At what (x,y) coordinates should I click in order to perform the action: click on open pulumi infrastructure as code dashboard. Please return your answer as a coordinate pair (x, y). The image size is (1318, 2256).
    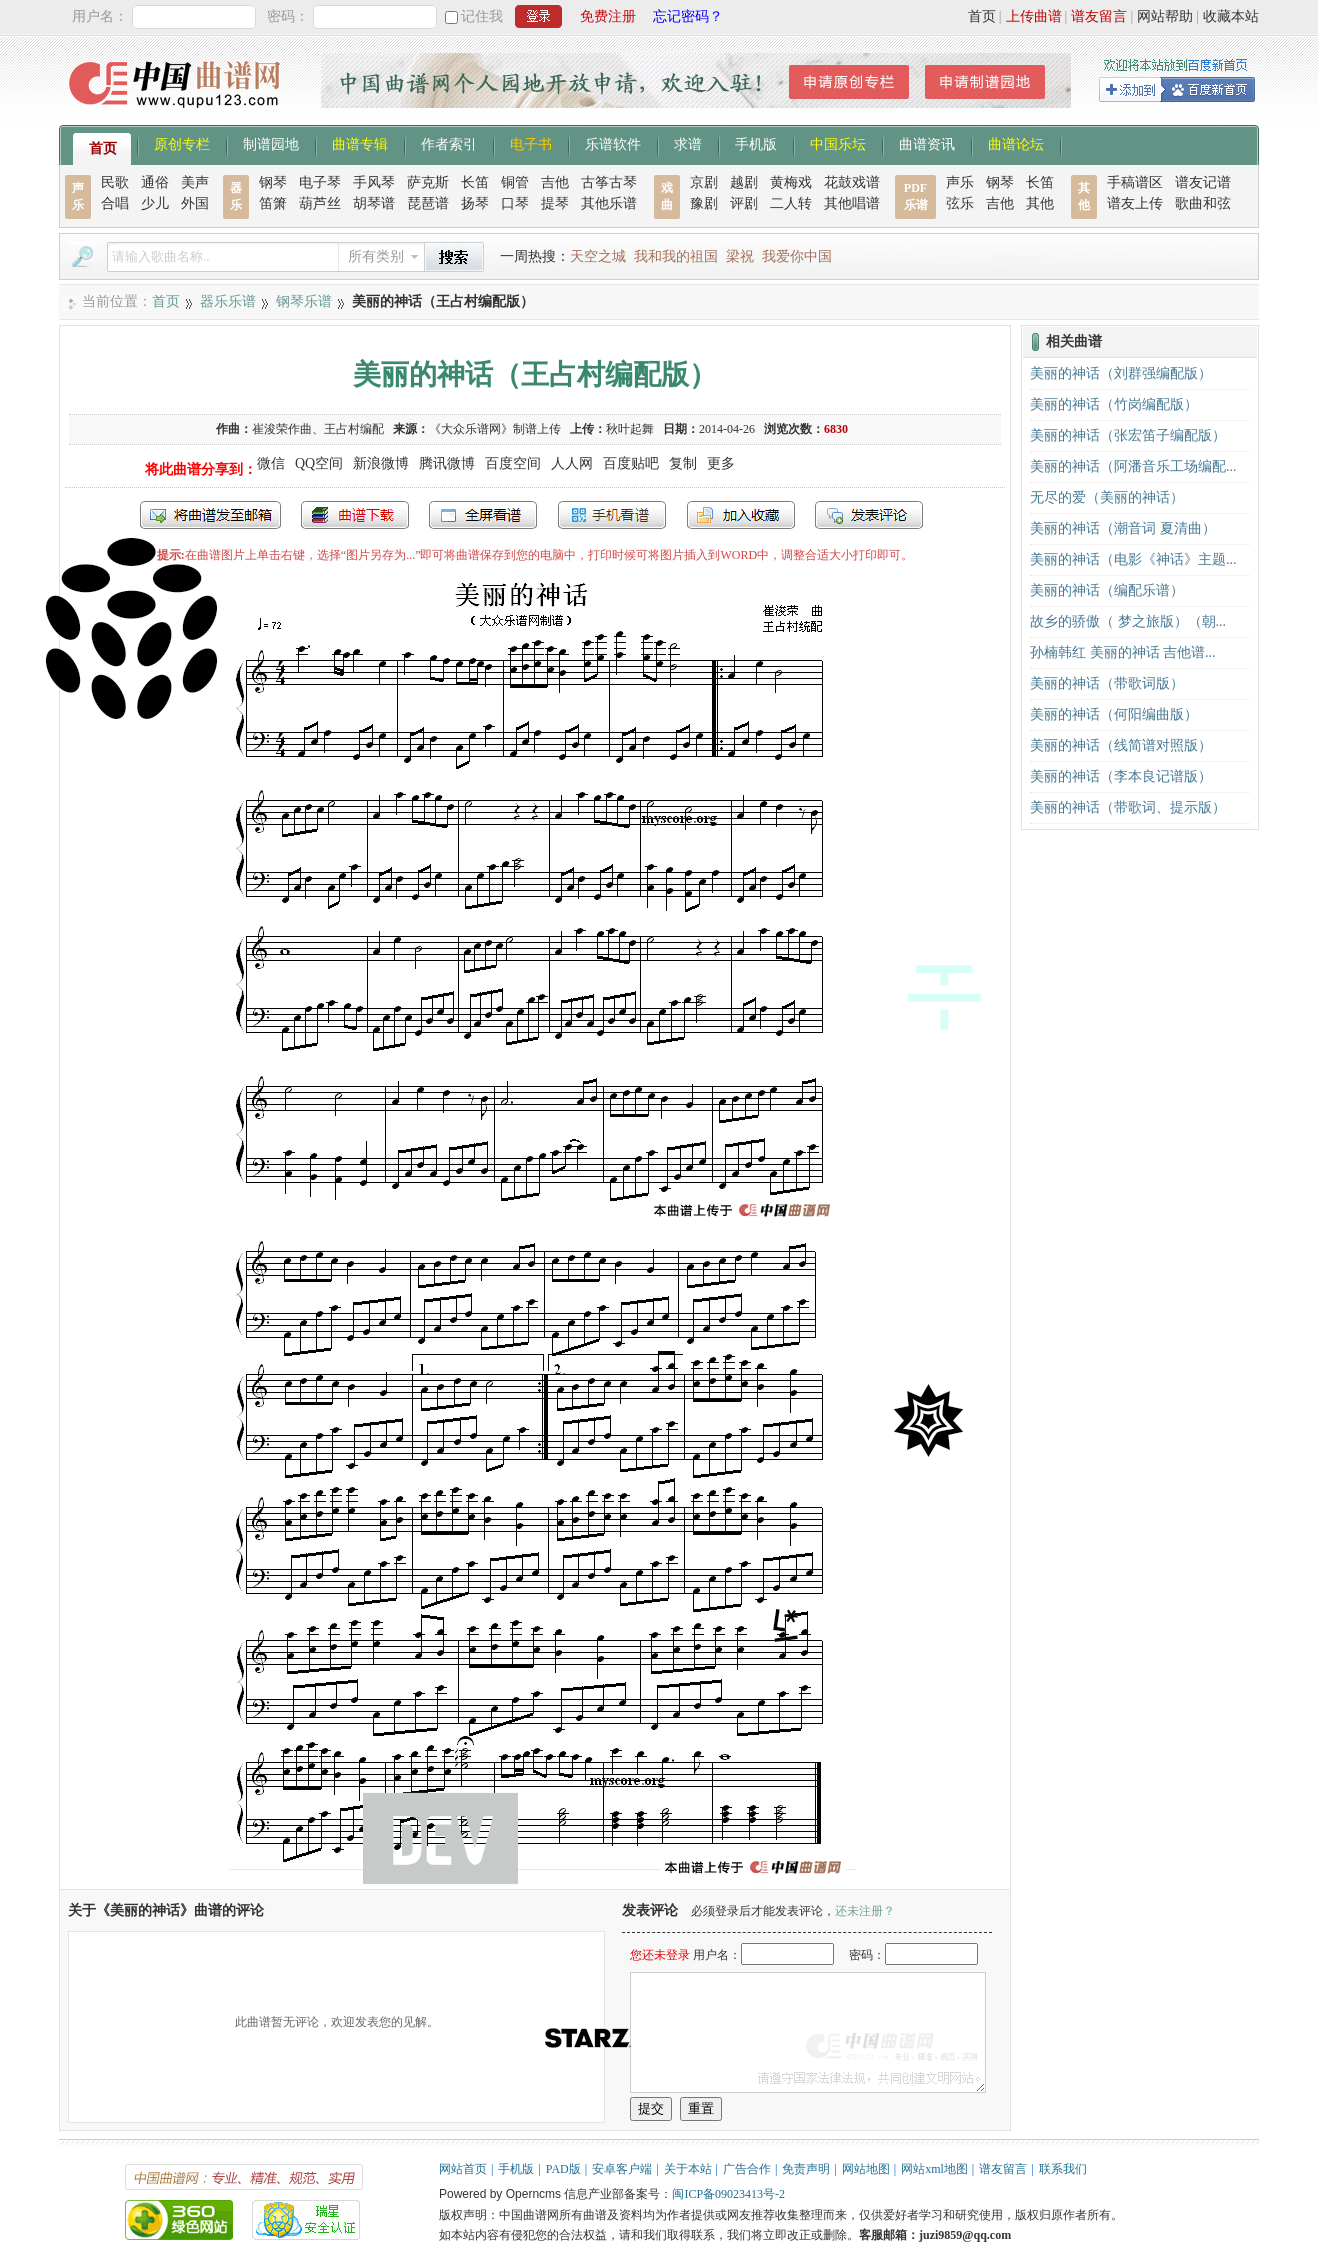
    Looking at the image, I should click on (131, 628).